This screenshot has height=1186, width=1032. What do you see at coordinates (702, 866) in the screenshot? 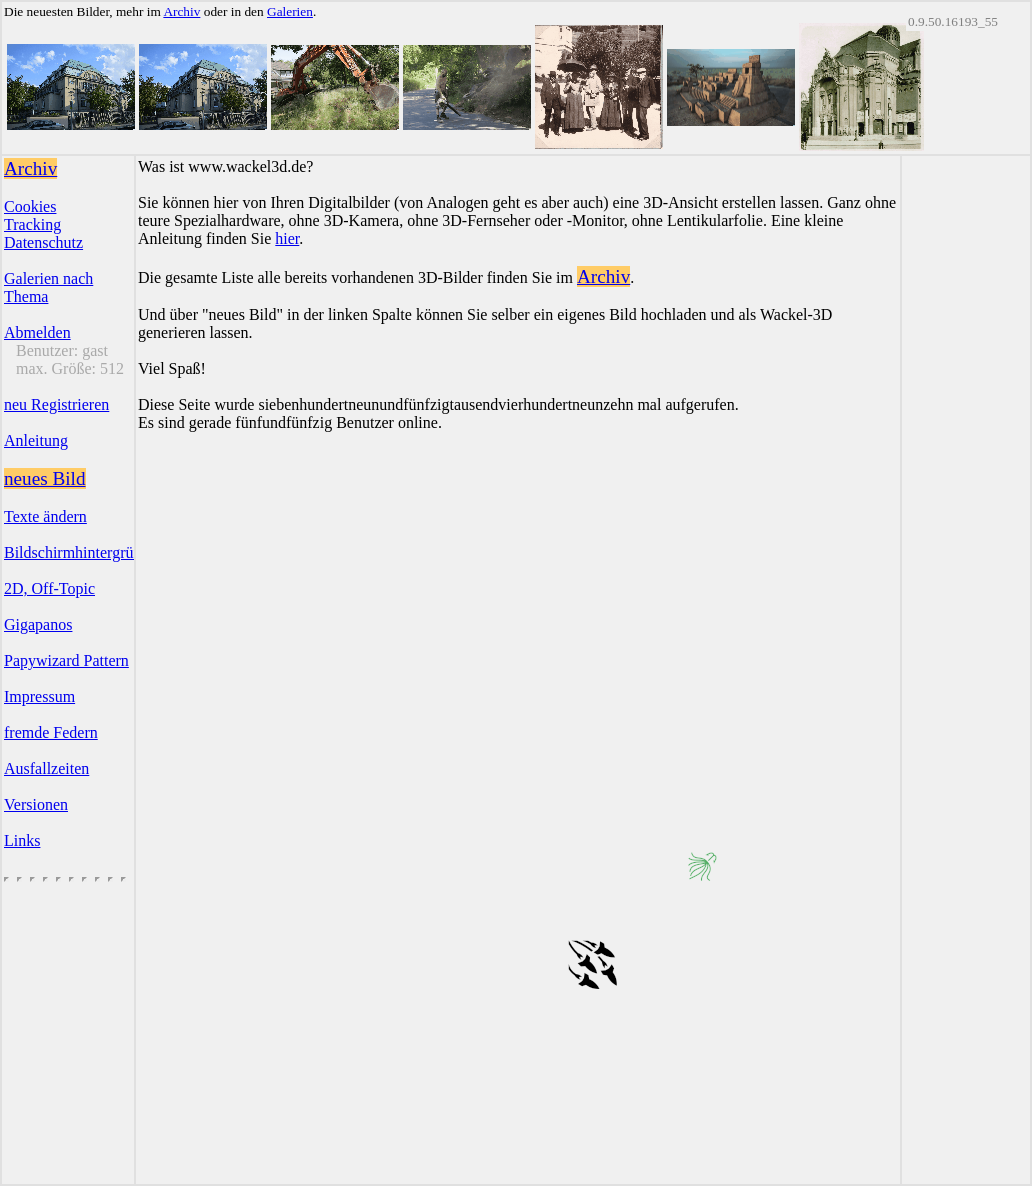
I see `fishing lure or jig equipment icon` at bounding box center [702, 866].